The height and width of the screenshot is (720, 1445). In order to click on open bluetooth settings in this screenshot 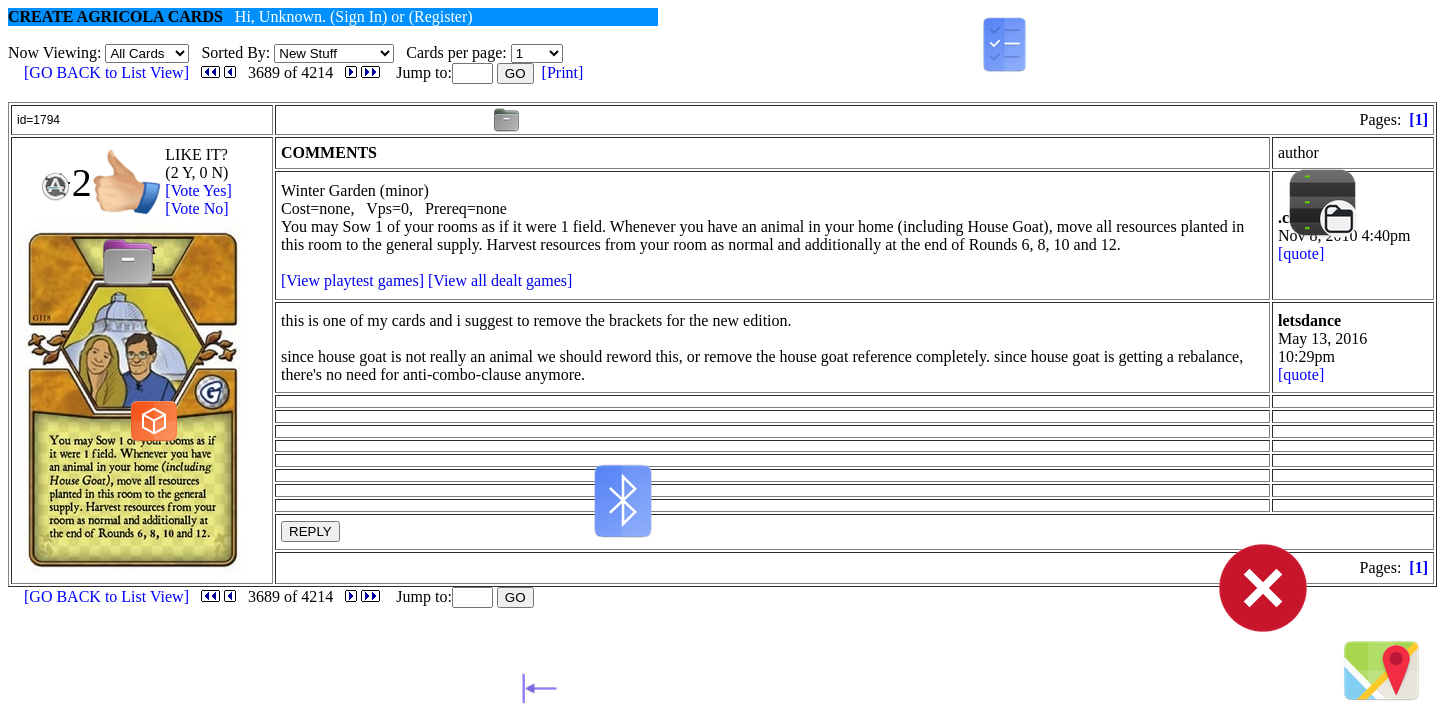, I will do `click(623, 501)`.